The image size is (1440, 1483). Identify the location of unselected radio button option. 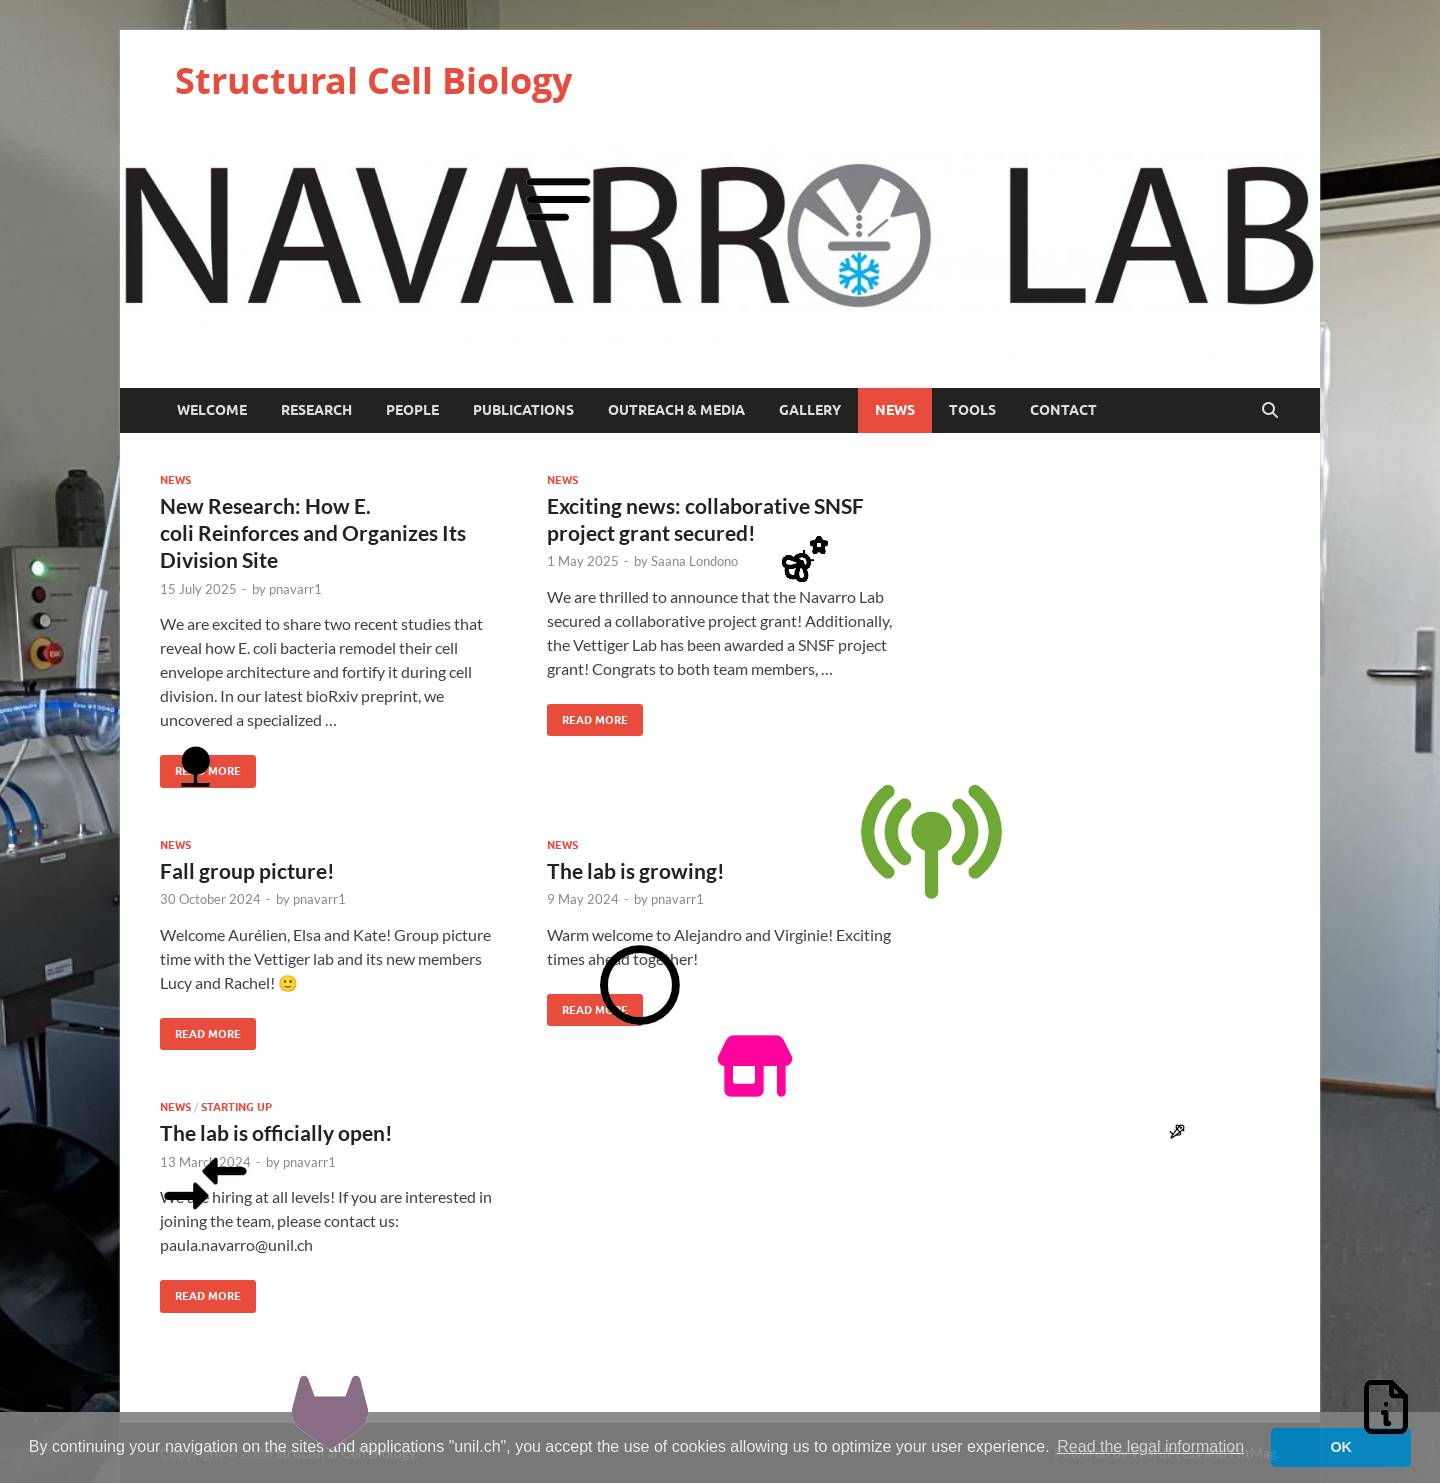
(640, 985).